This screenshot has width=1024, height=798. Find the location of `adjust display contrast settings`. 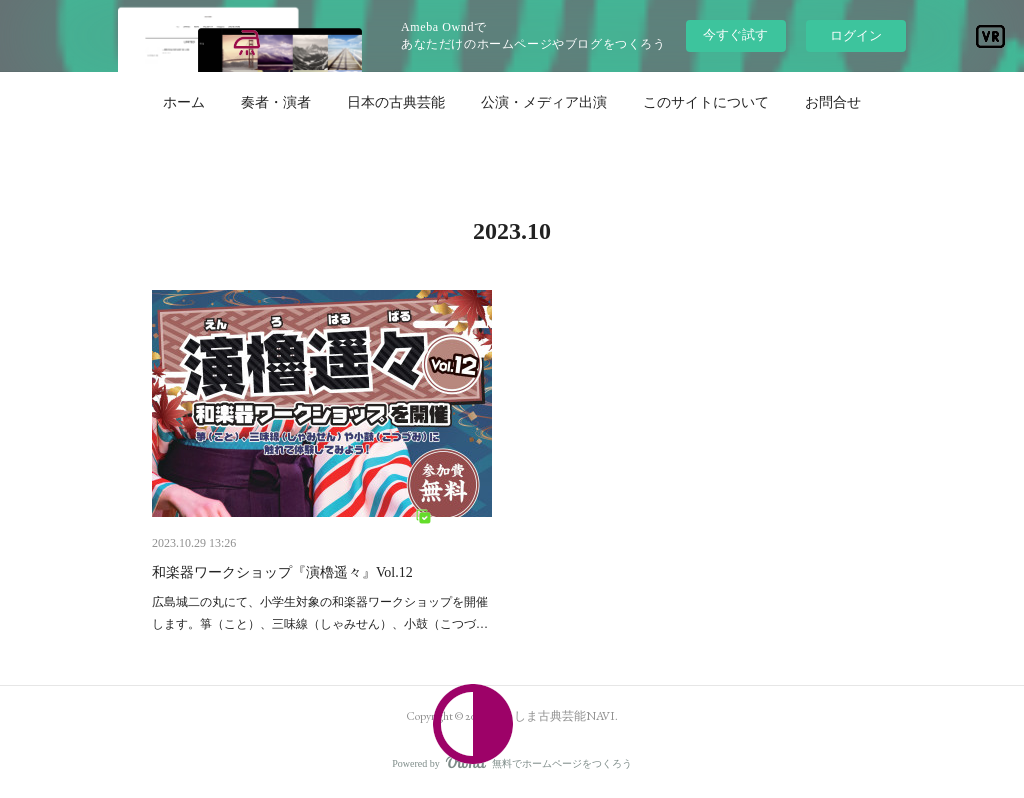

adjust display contrast settings is located at coordinates (473, 724).